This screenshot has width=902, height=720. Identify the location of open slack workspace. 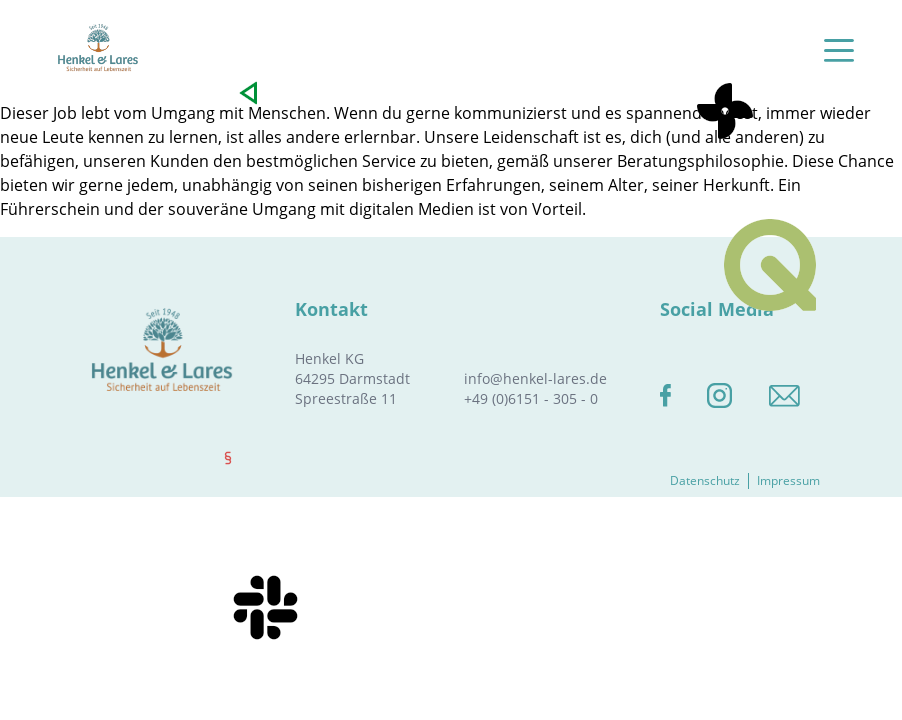
(265, 607).